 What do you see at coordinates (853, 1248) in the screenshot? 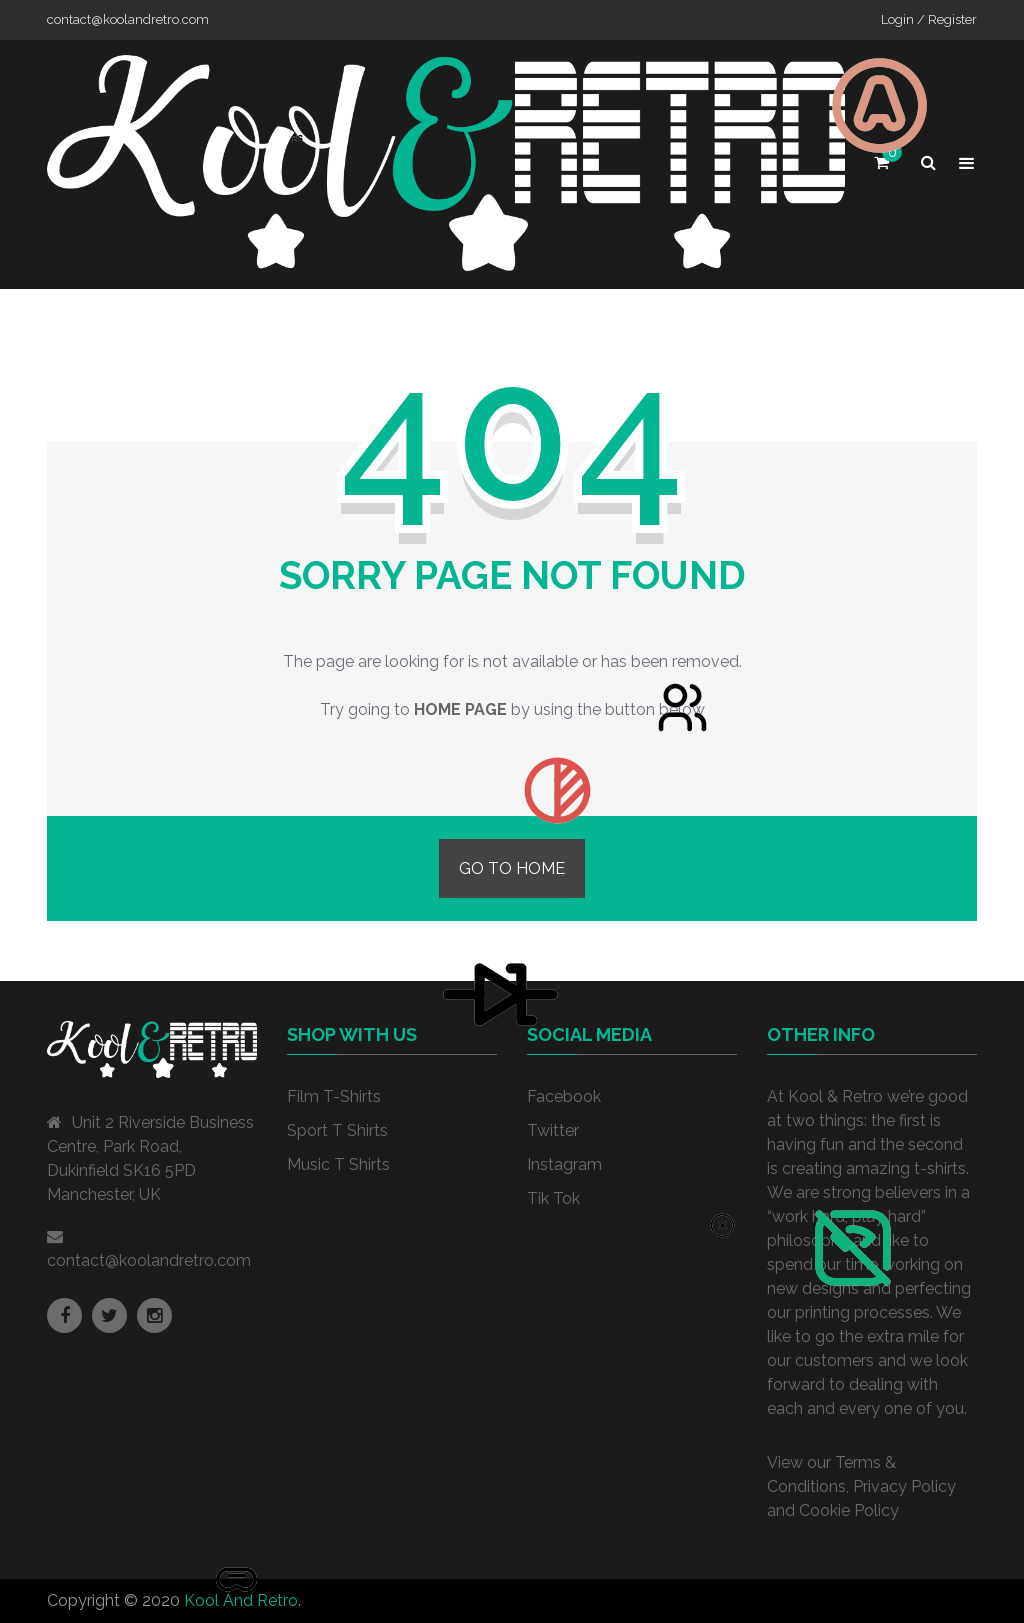
I see `indicates scaling or resizing is disabled` at bounding box center [853, 1248].